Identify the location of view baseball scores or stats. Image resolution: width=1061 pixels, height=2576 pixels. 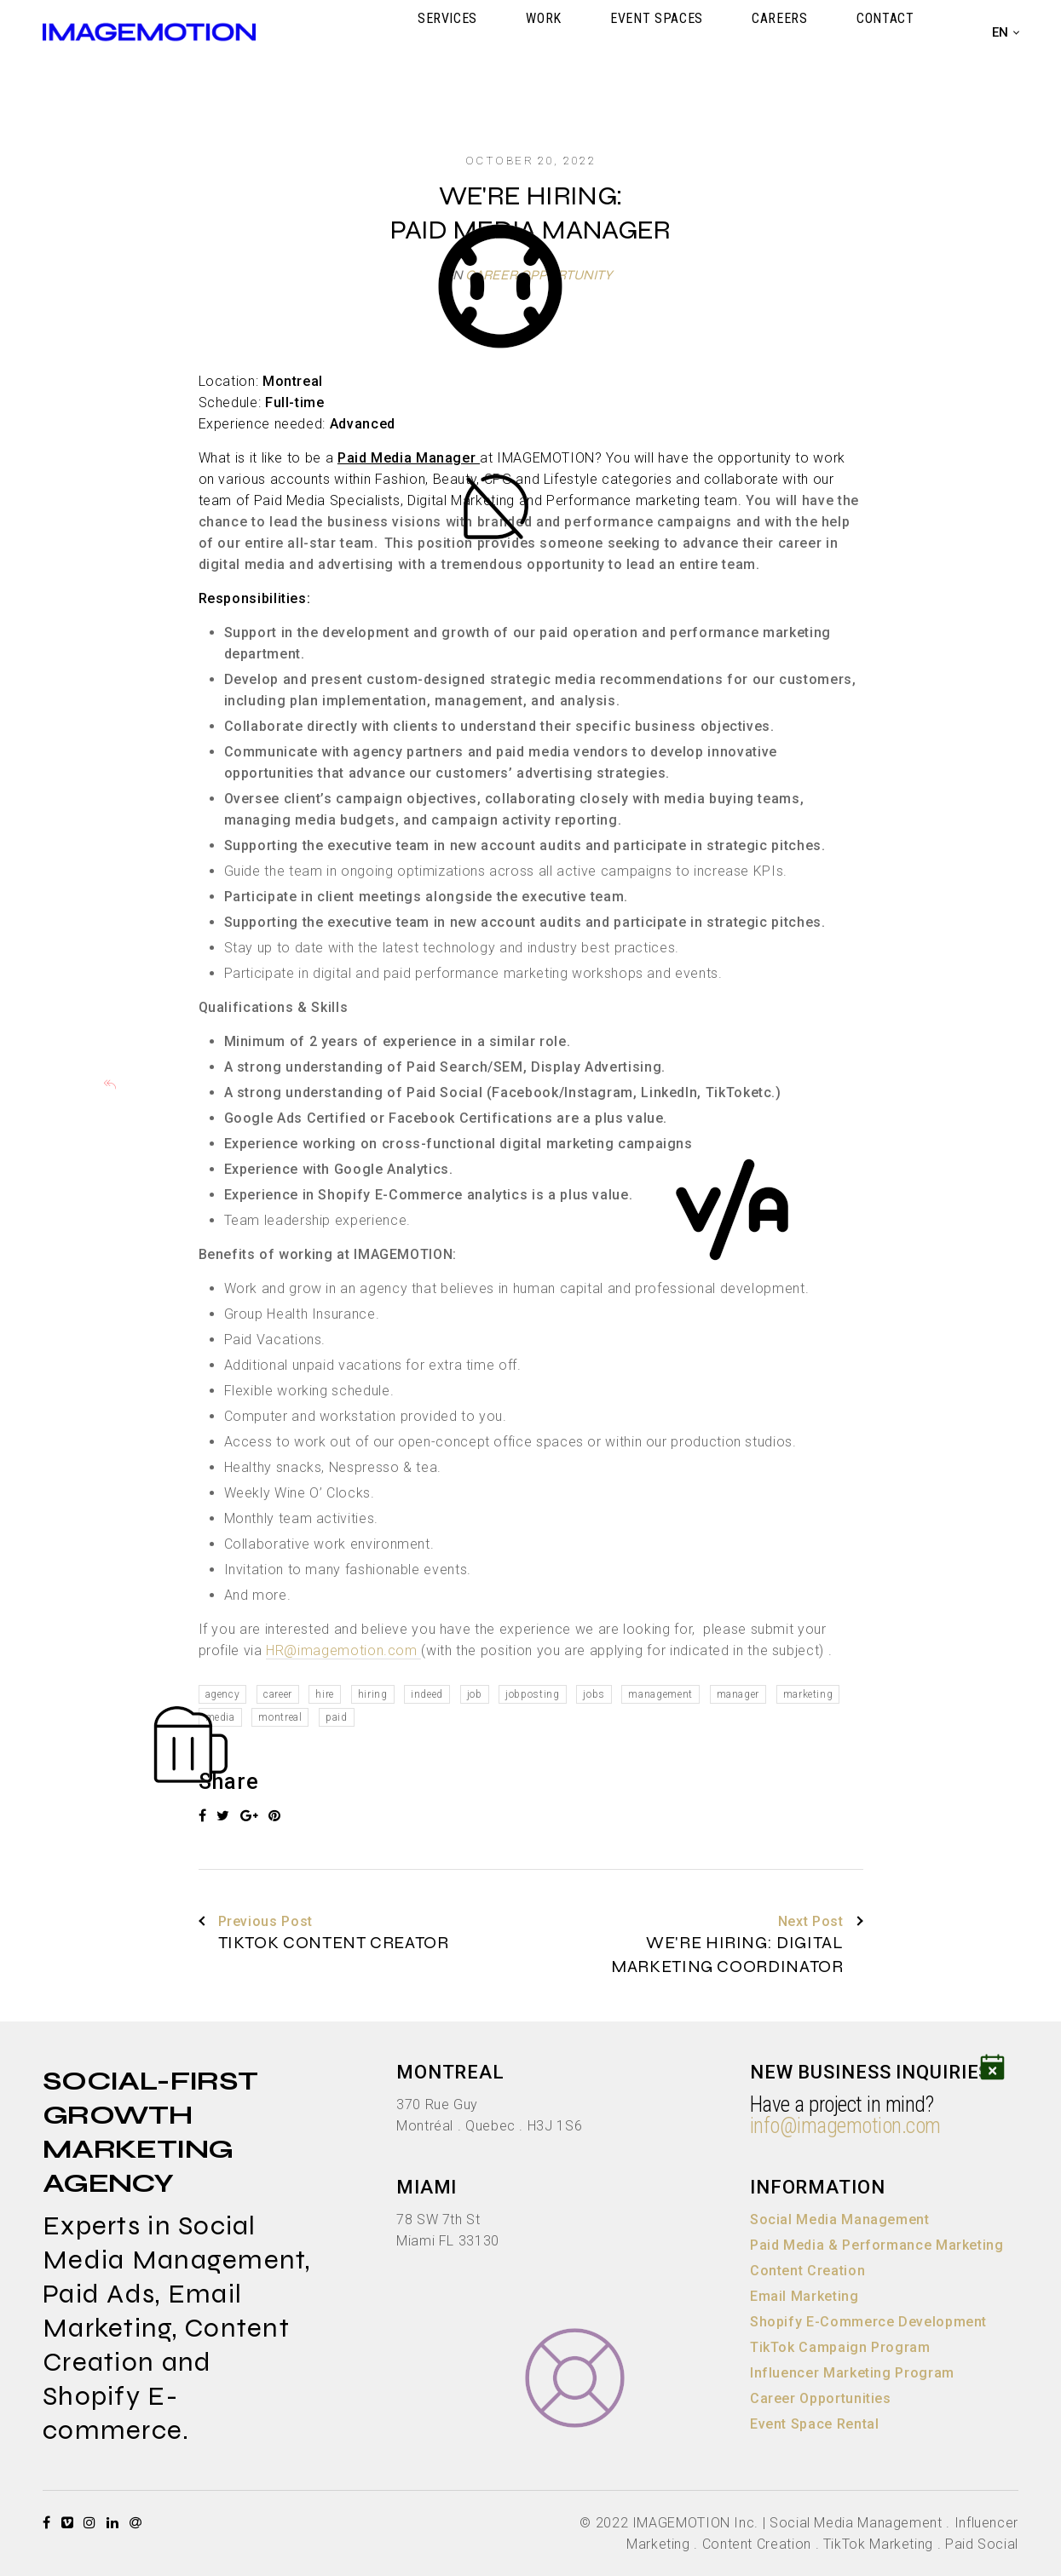
(500, 286).